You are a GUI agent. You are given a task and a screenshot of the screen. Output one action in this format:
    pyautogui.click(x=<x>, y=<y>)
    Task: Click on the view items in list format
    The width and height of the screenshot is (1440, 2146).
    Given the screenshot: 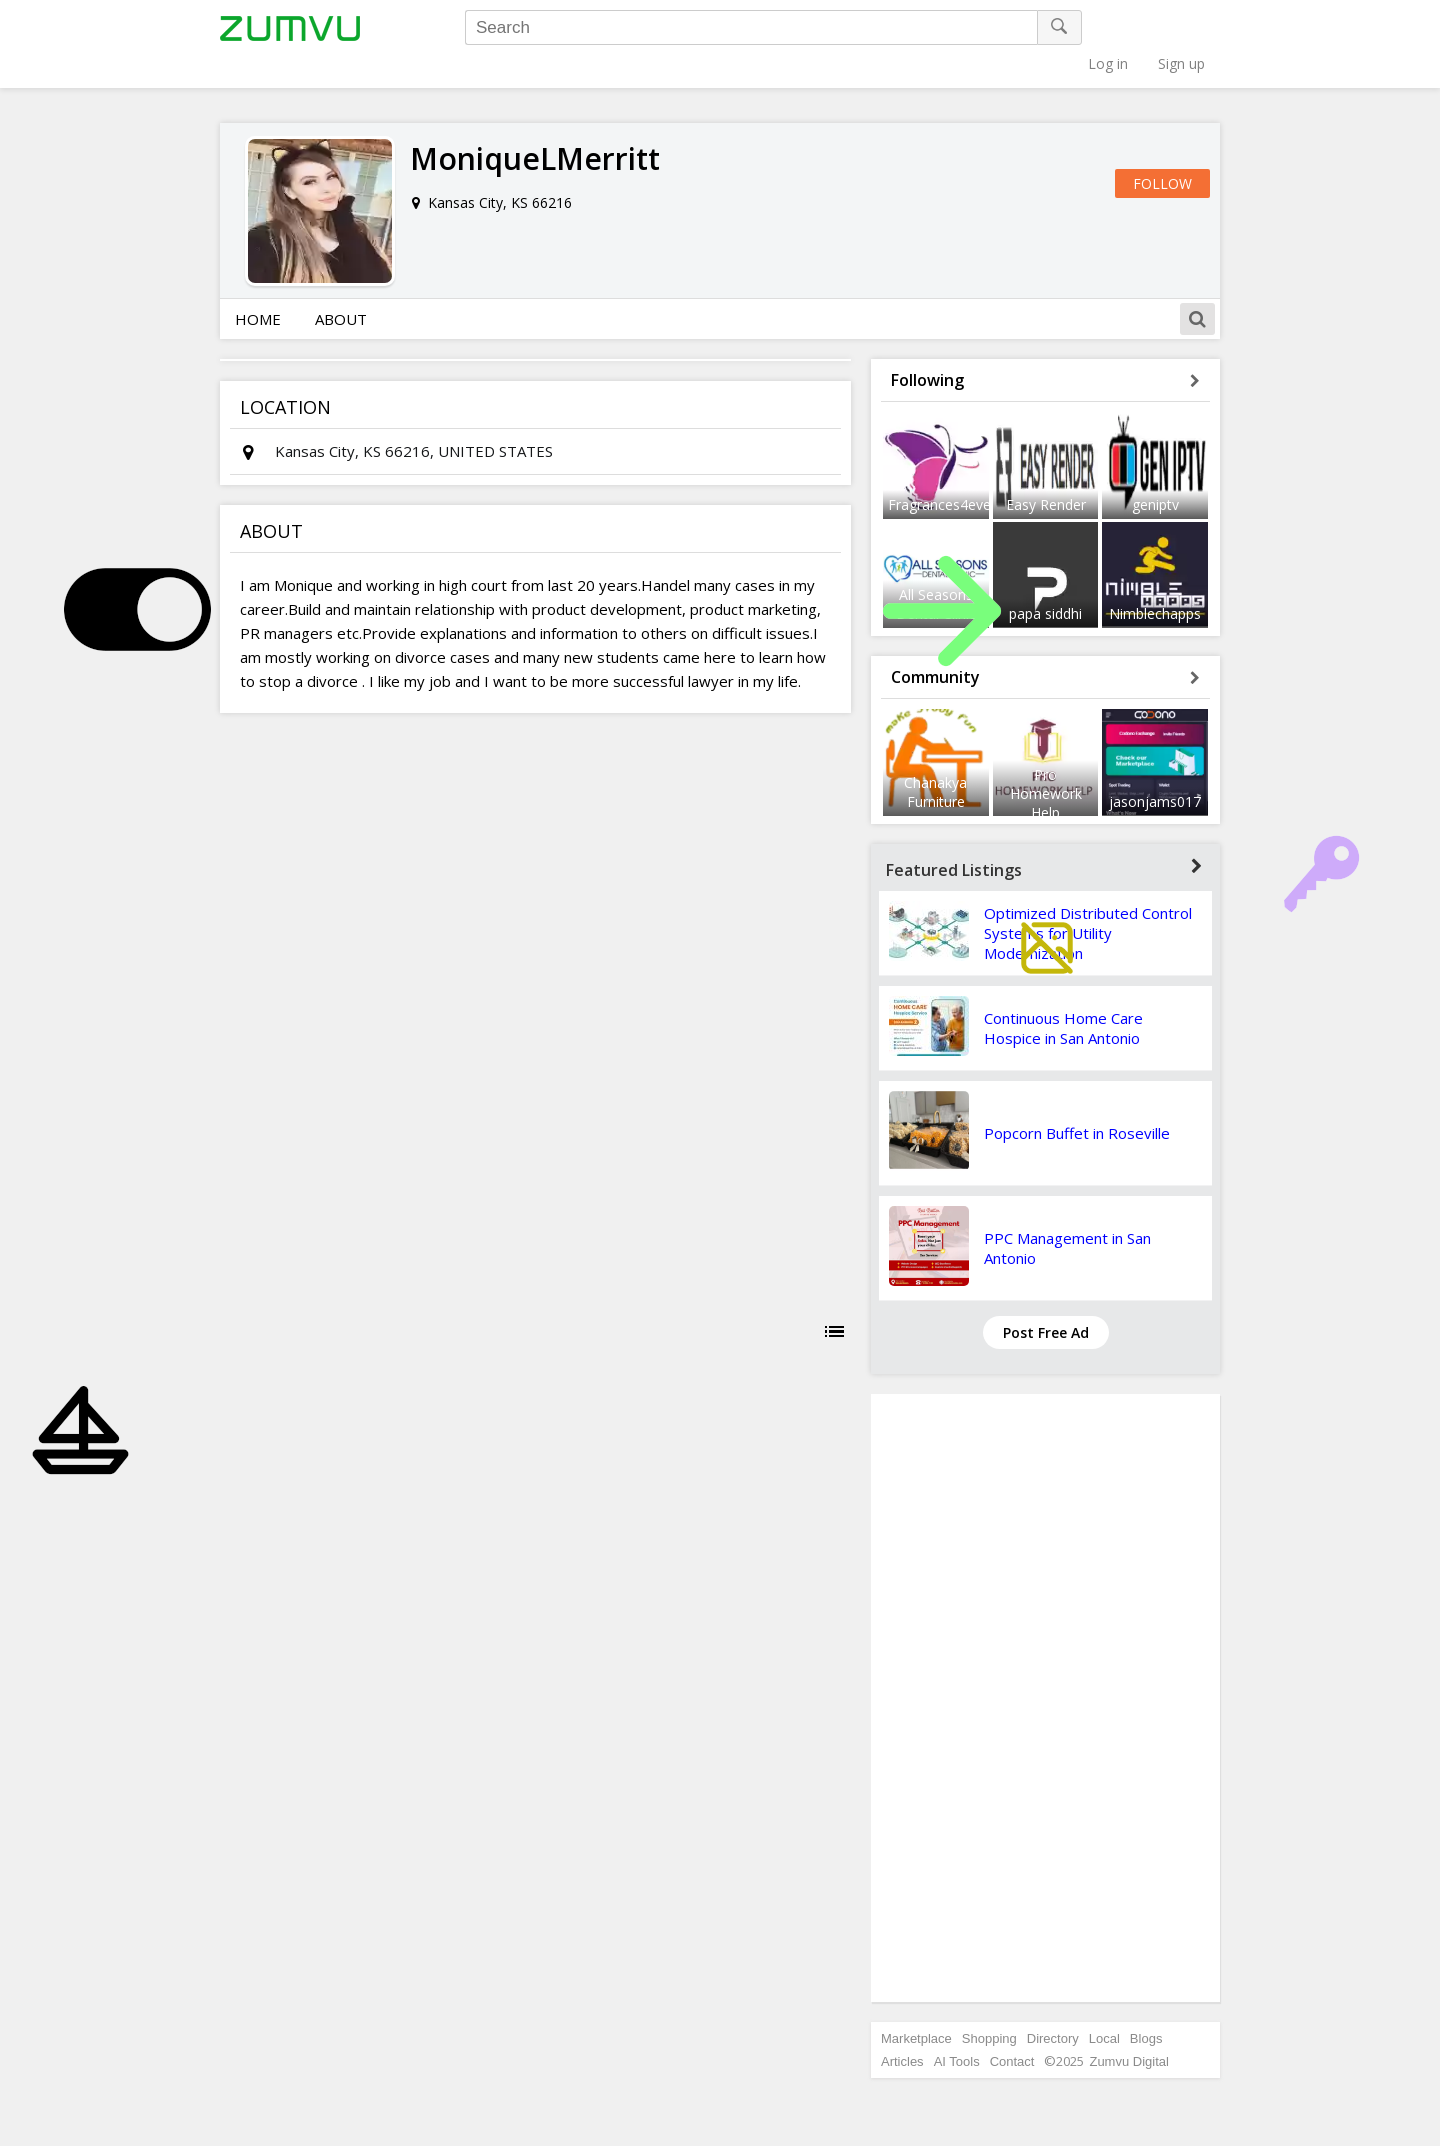 What is the action you would take?
    pyautogui.click(x=834, y=1331)
    